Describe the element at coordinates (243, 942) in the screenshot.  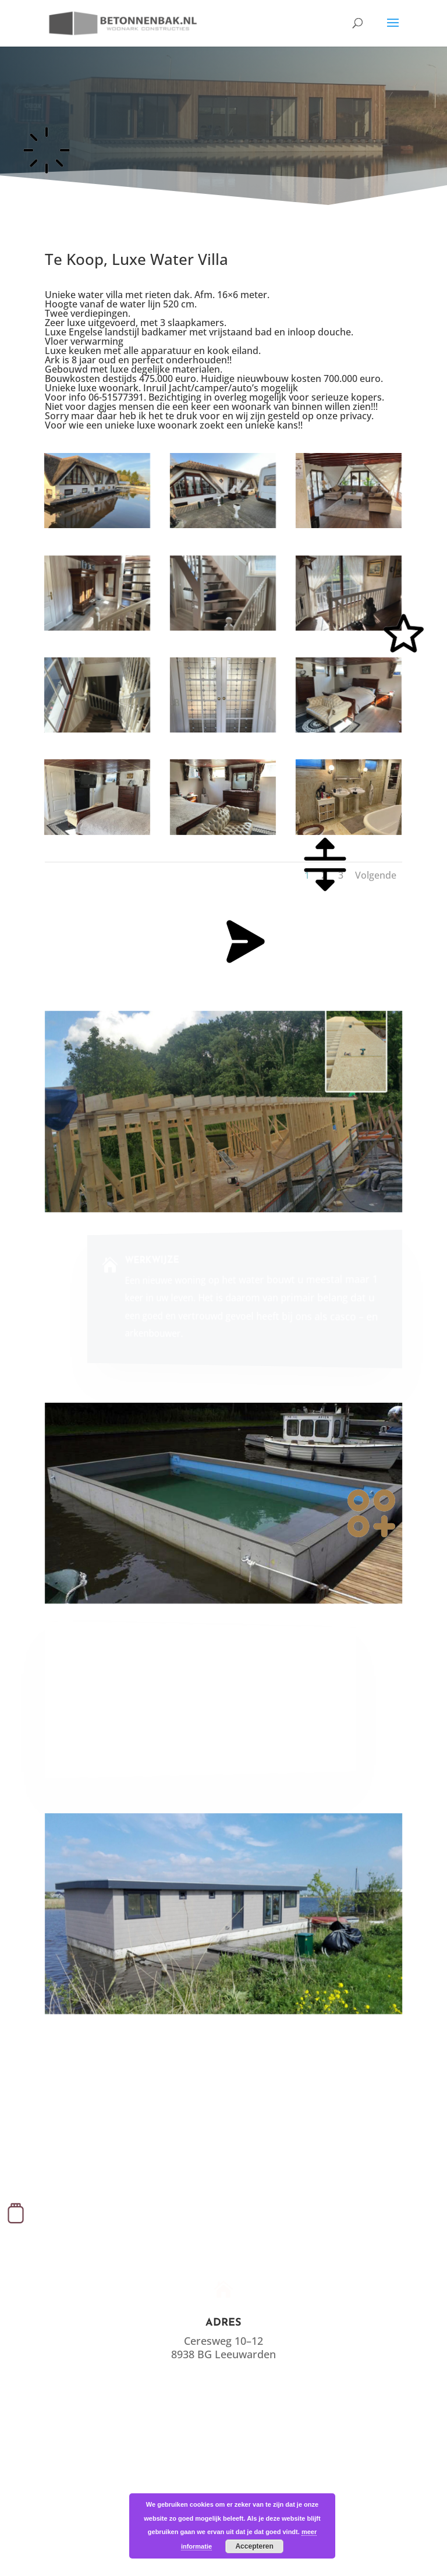
I see `send a message` at that location.